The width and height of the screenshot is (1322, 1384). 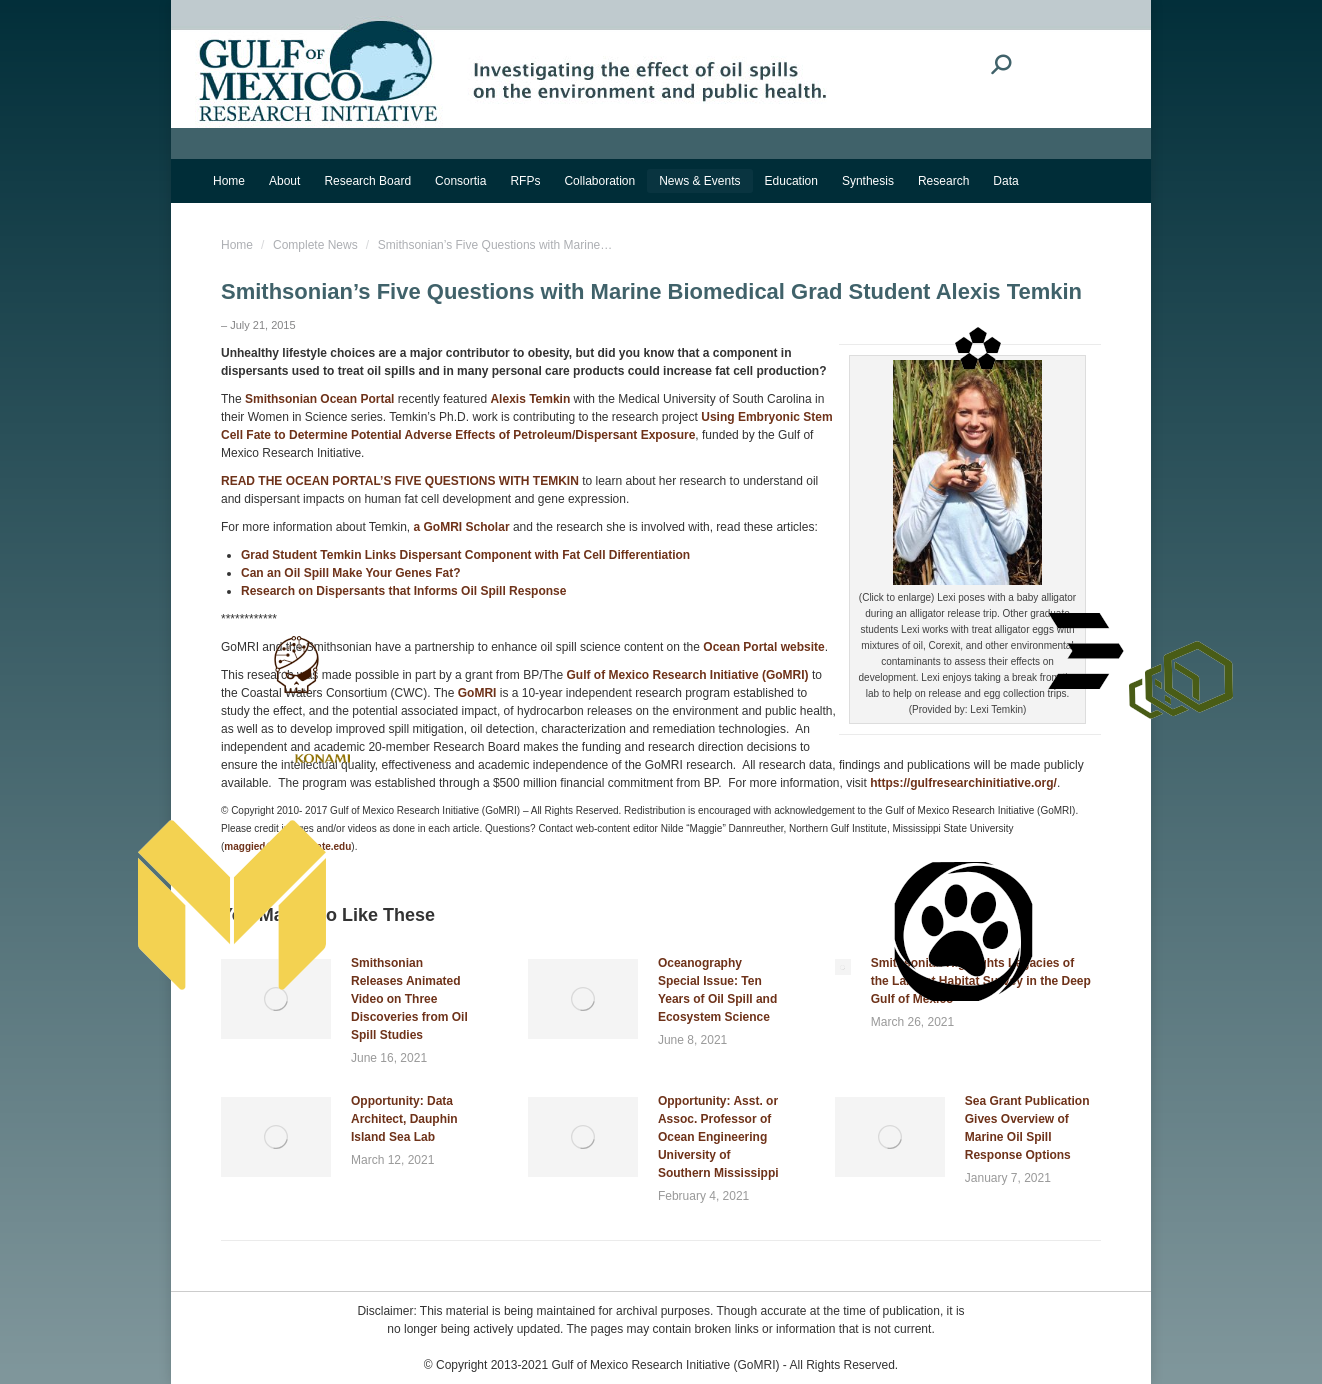 I want to click on envoy proxy logo, so click(x=1181, y=680).